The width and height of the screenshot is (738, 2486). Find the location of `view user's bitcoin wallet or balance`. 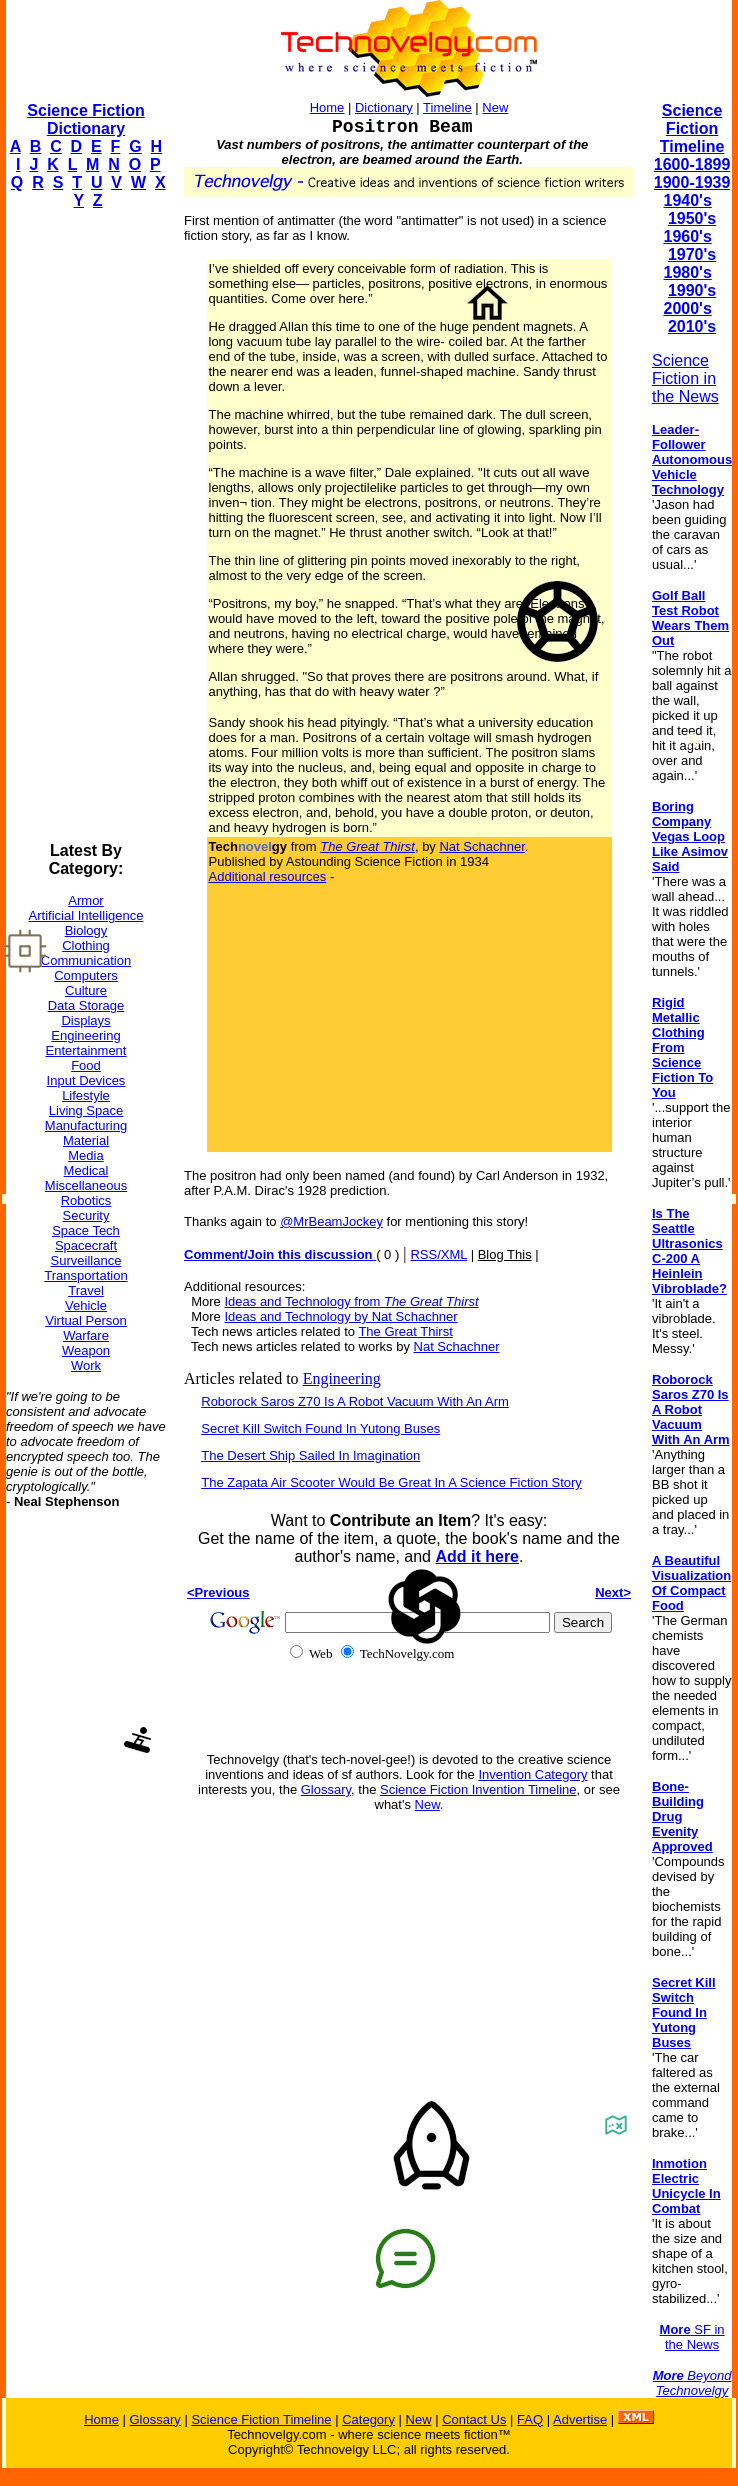

view user's bitcoin wallet or balance is located at coordinates (691, 740).